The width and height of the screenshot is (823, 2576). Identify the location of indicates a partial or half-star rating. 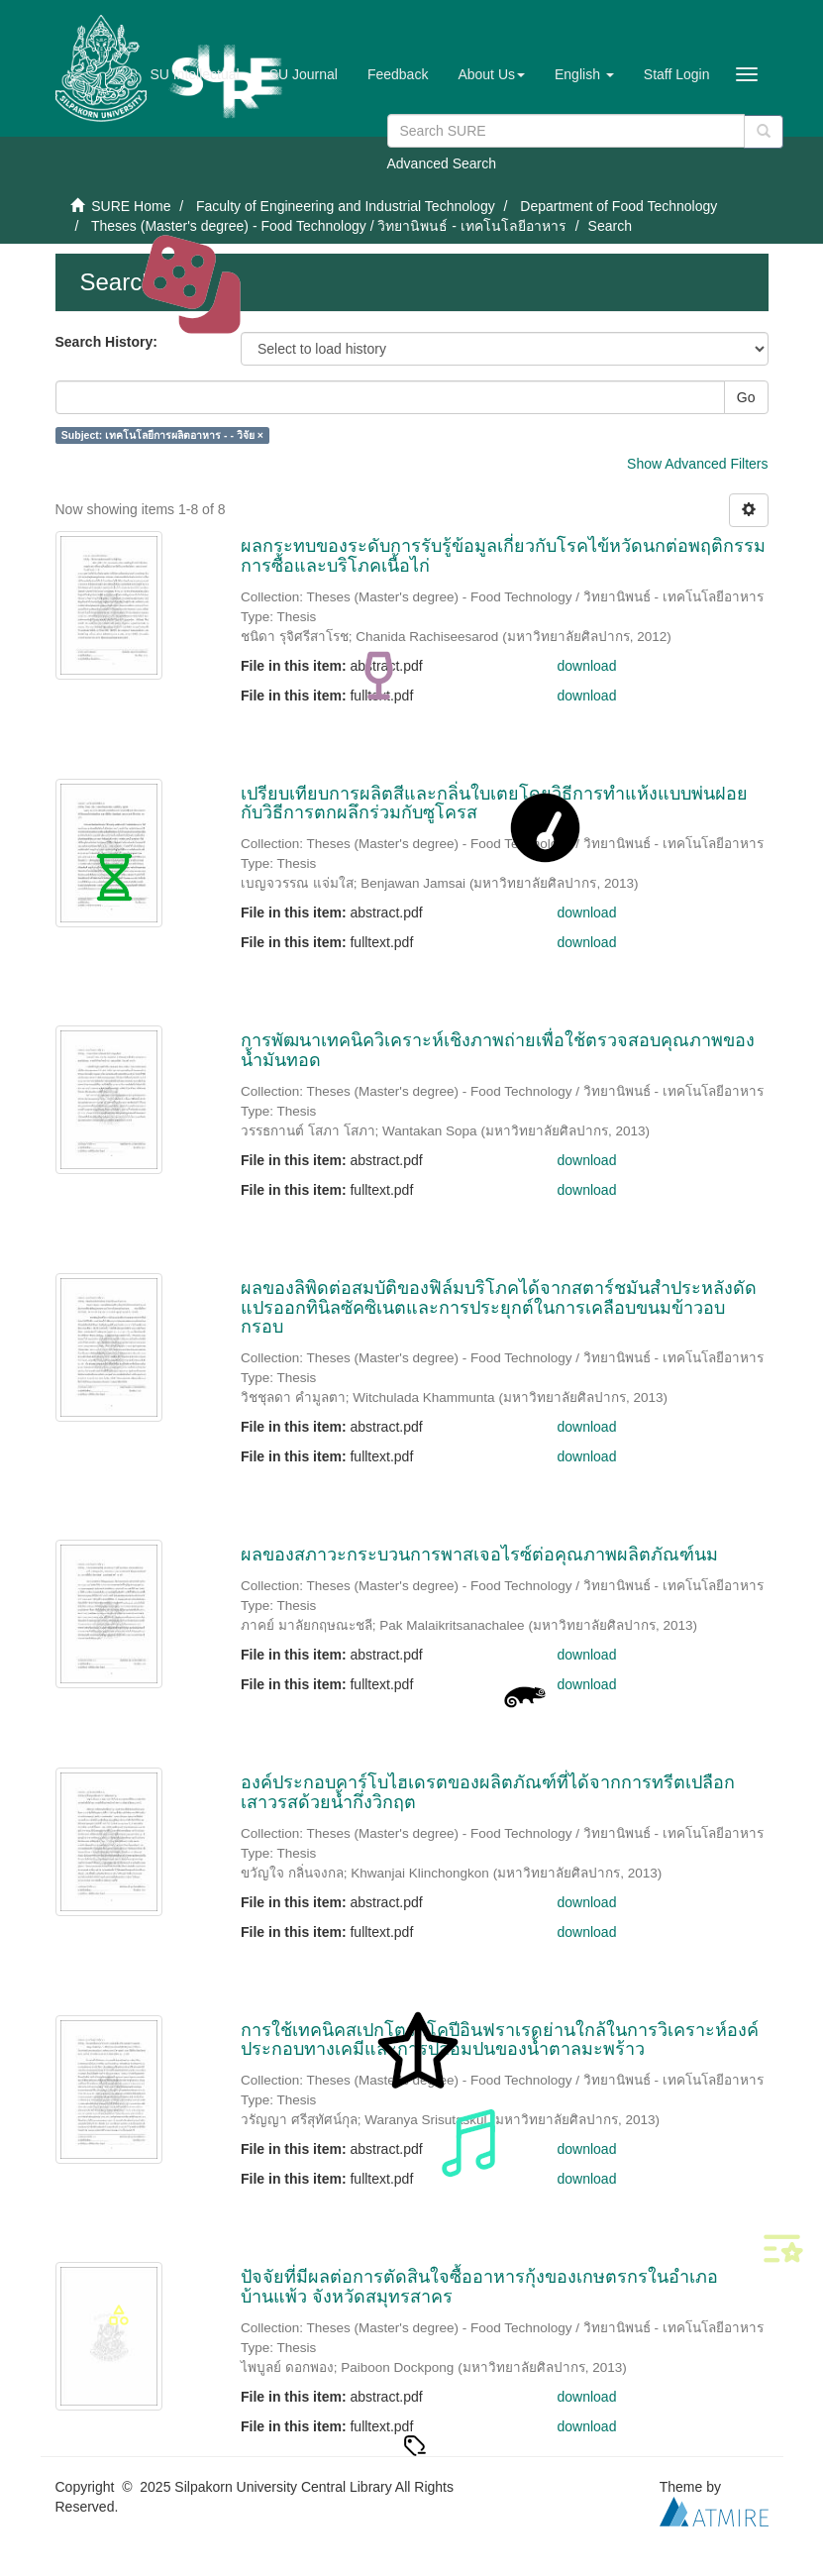
(418, 2054).